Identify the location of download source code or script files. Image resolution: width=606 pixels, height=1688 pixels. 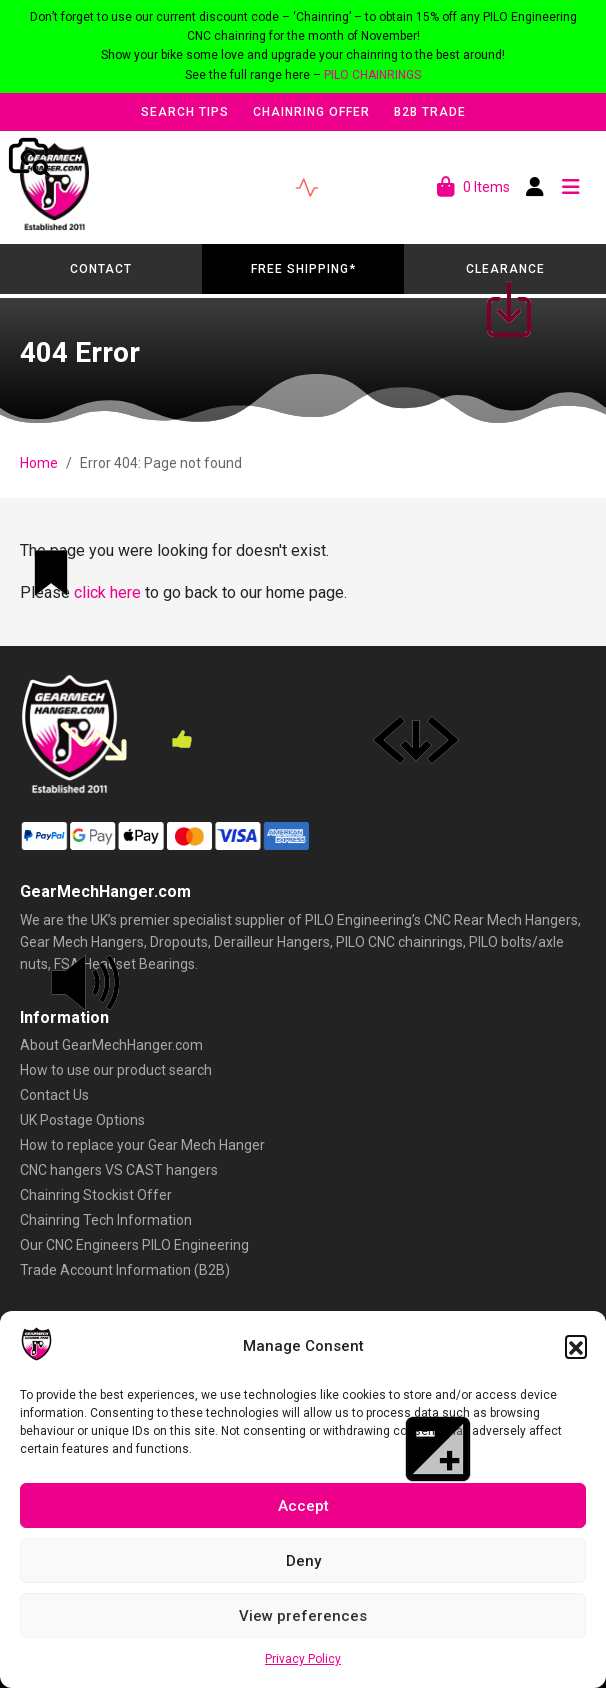
(416, 740).